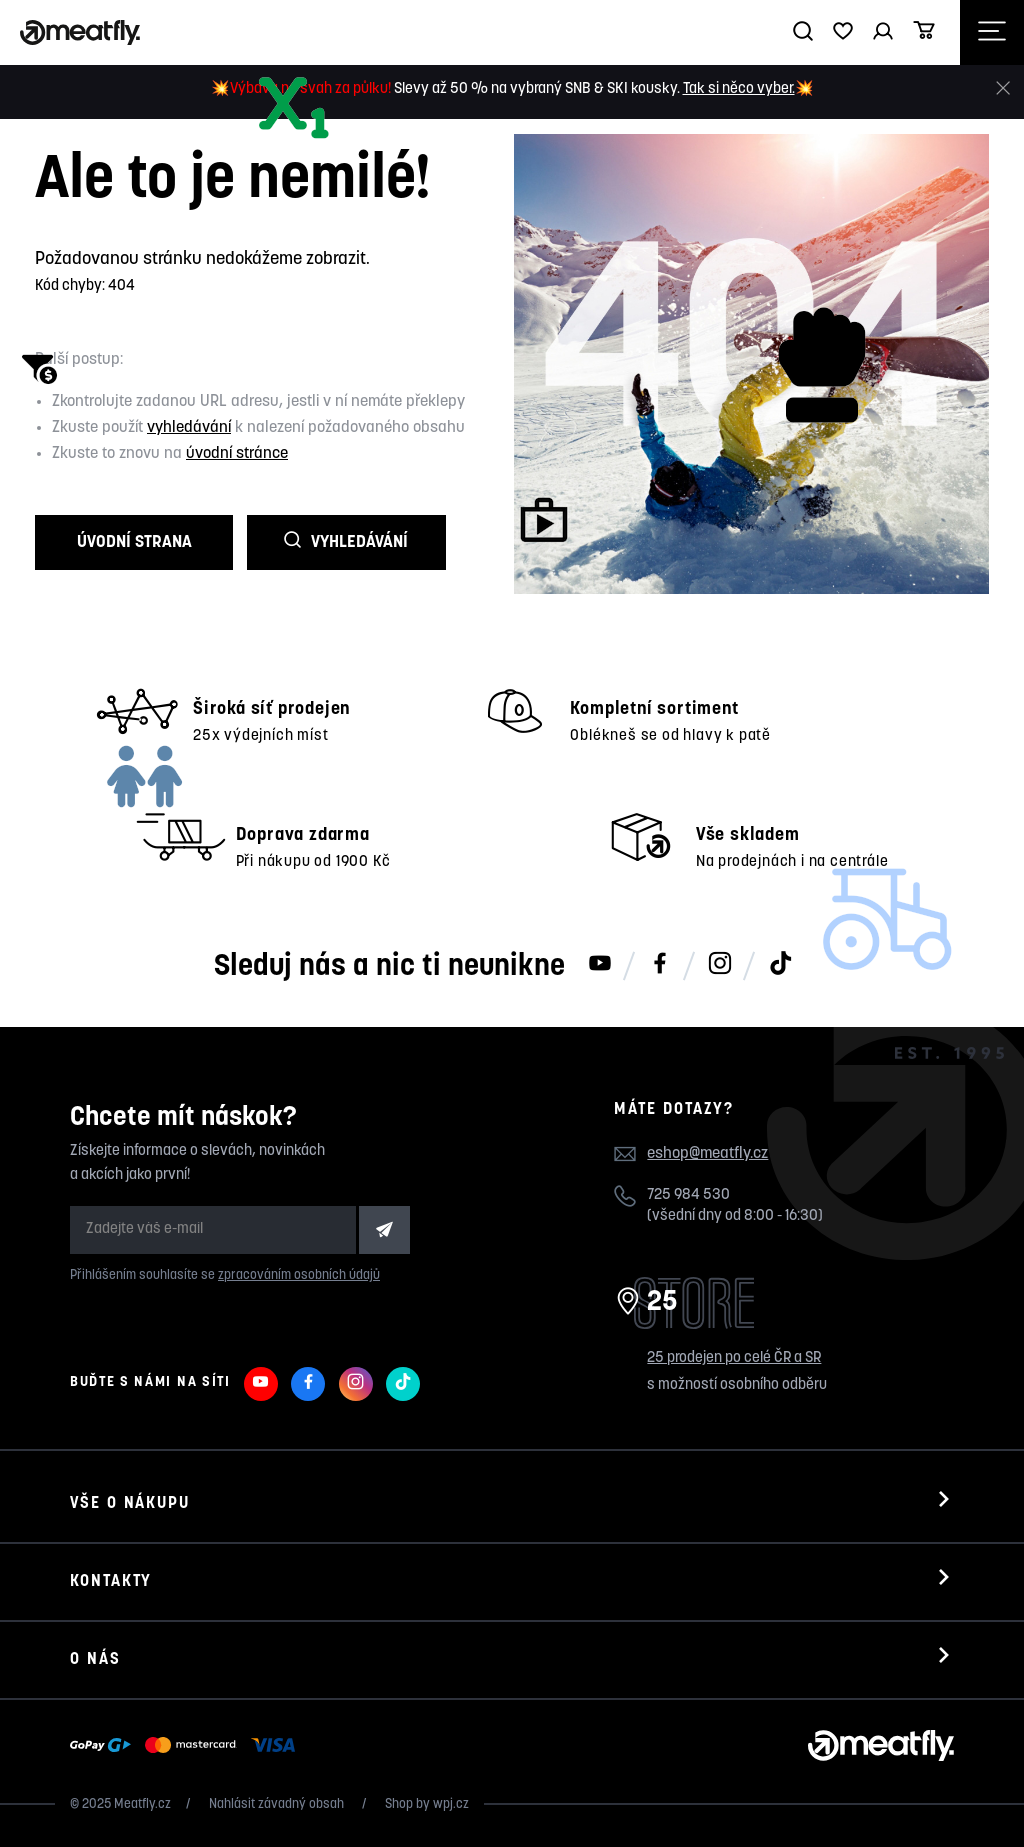 This screenshot has height=1847, width=1024. I want to click on open the shop or store, so click(544, 521).